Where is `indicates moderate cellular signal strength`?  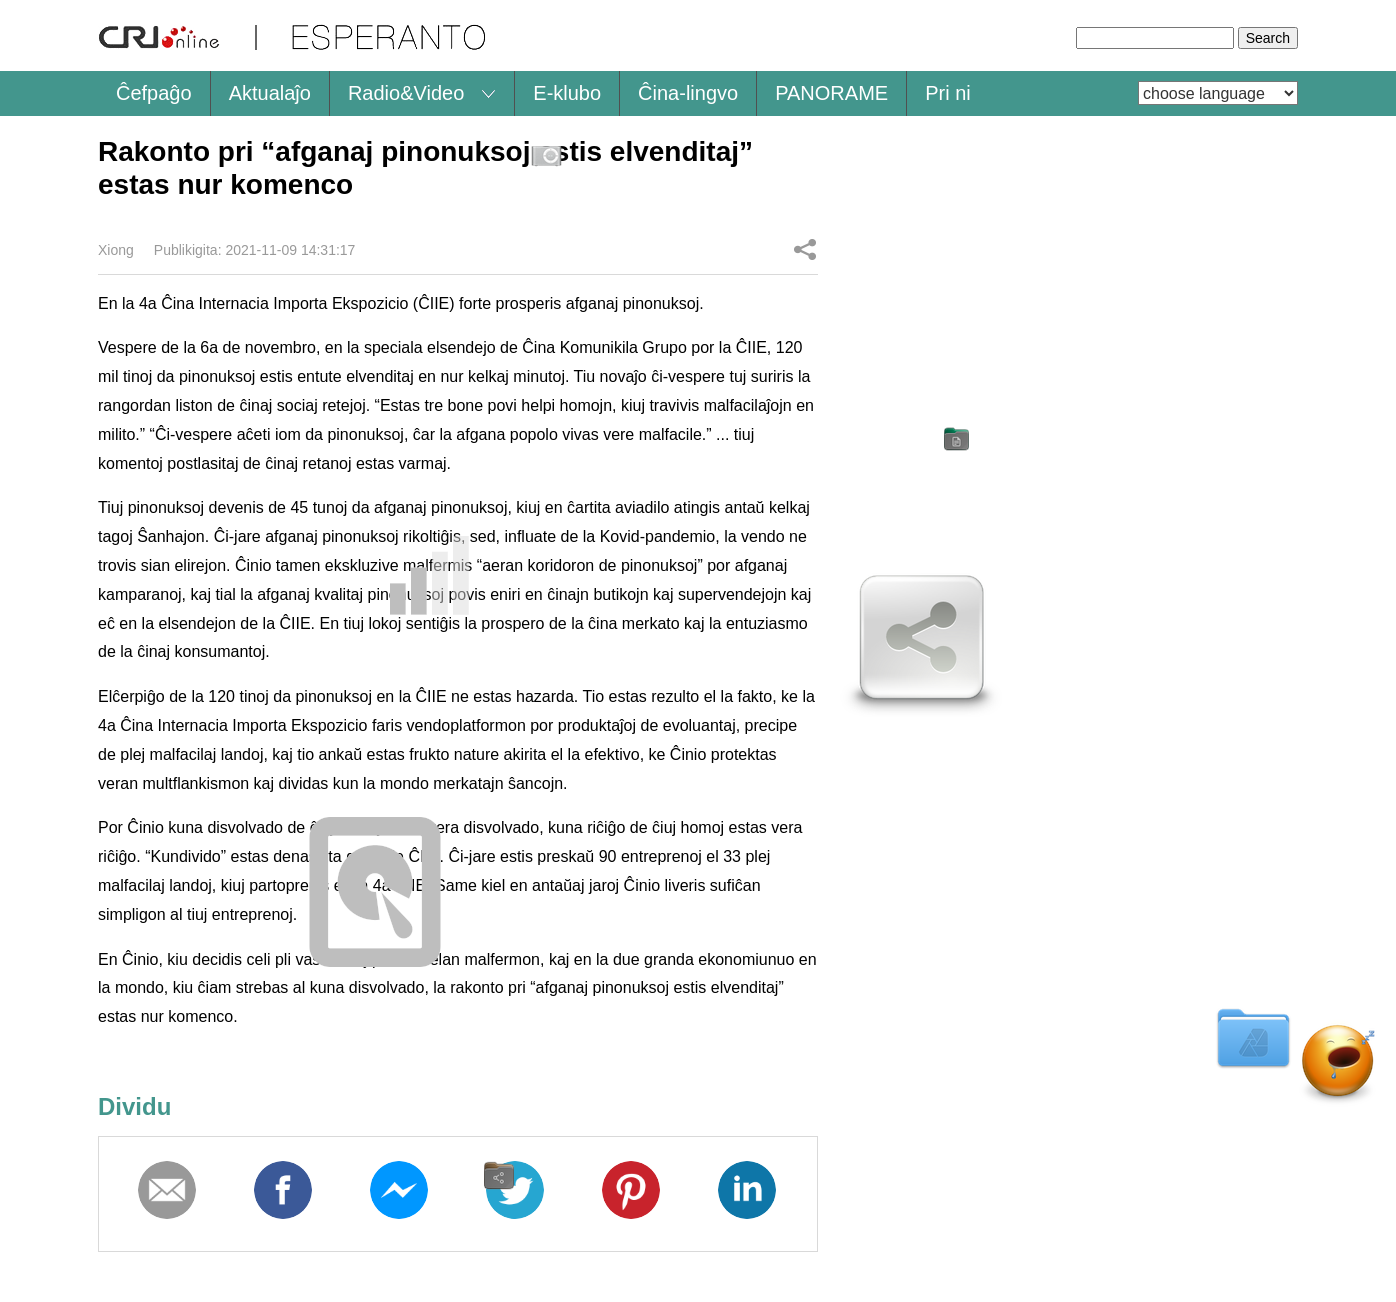 indicates moderate cellular signal strength is located at coordinates (432, 578).